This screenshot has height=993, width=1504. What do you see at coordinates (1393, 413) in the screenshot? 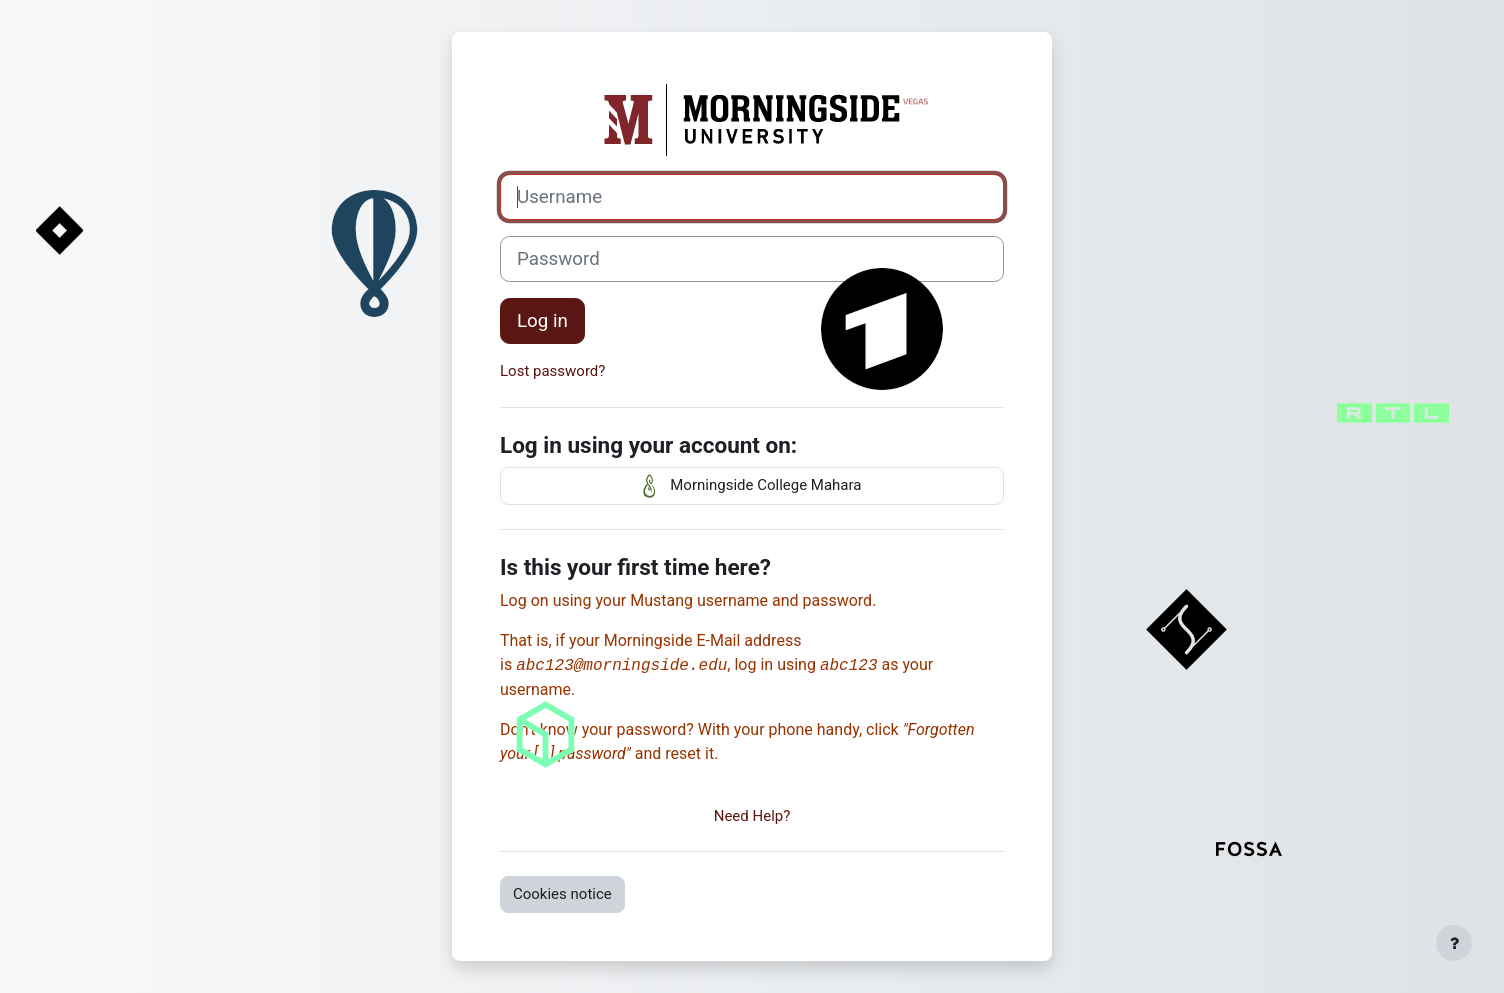
I see `RTL media company logo` at bounding box center [1393, 413].